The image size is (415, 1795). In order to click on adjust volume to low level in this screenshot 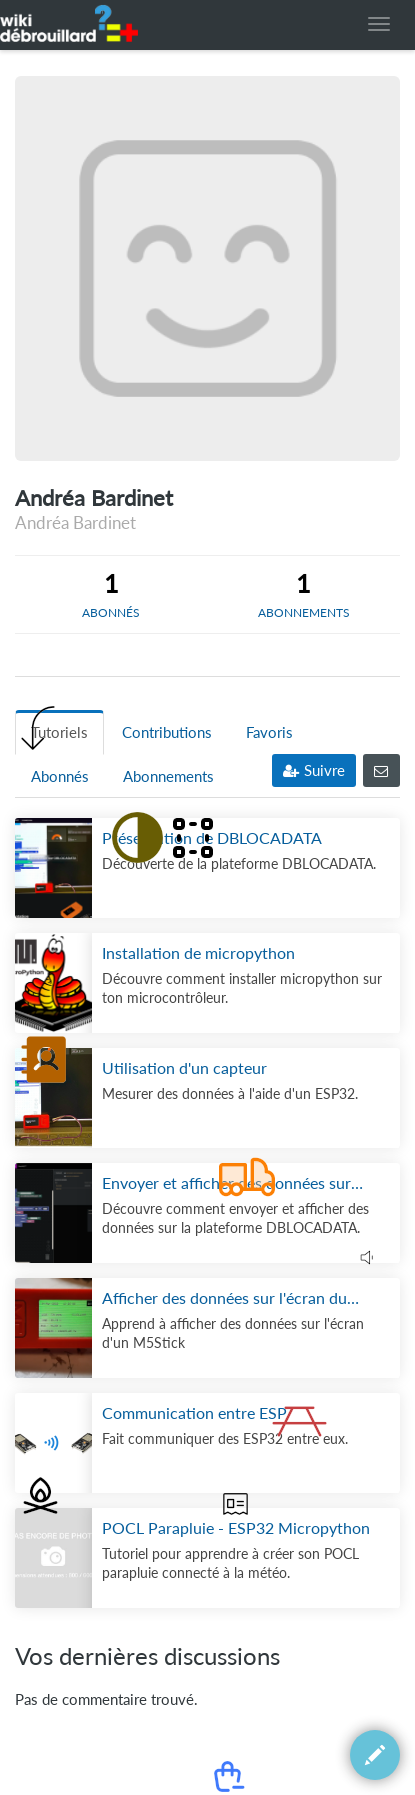, I will do `click(367, 1257)`.